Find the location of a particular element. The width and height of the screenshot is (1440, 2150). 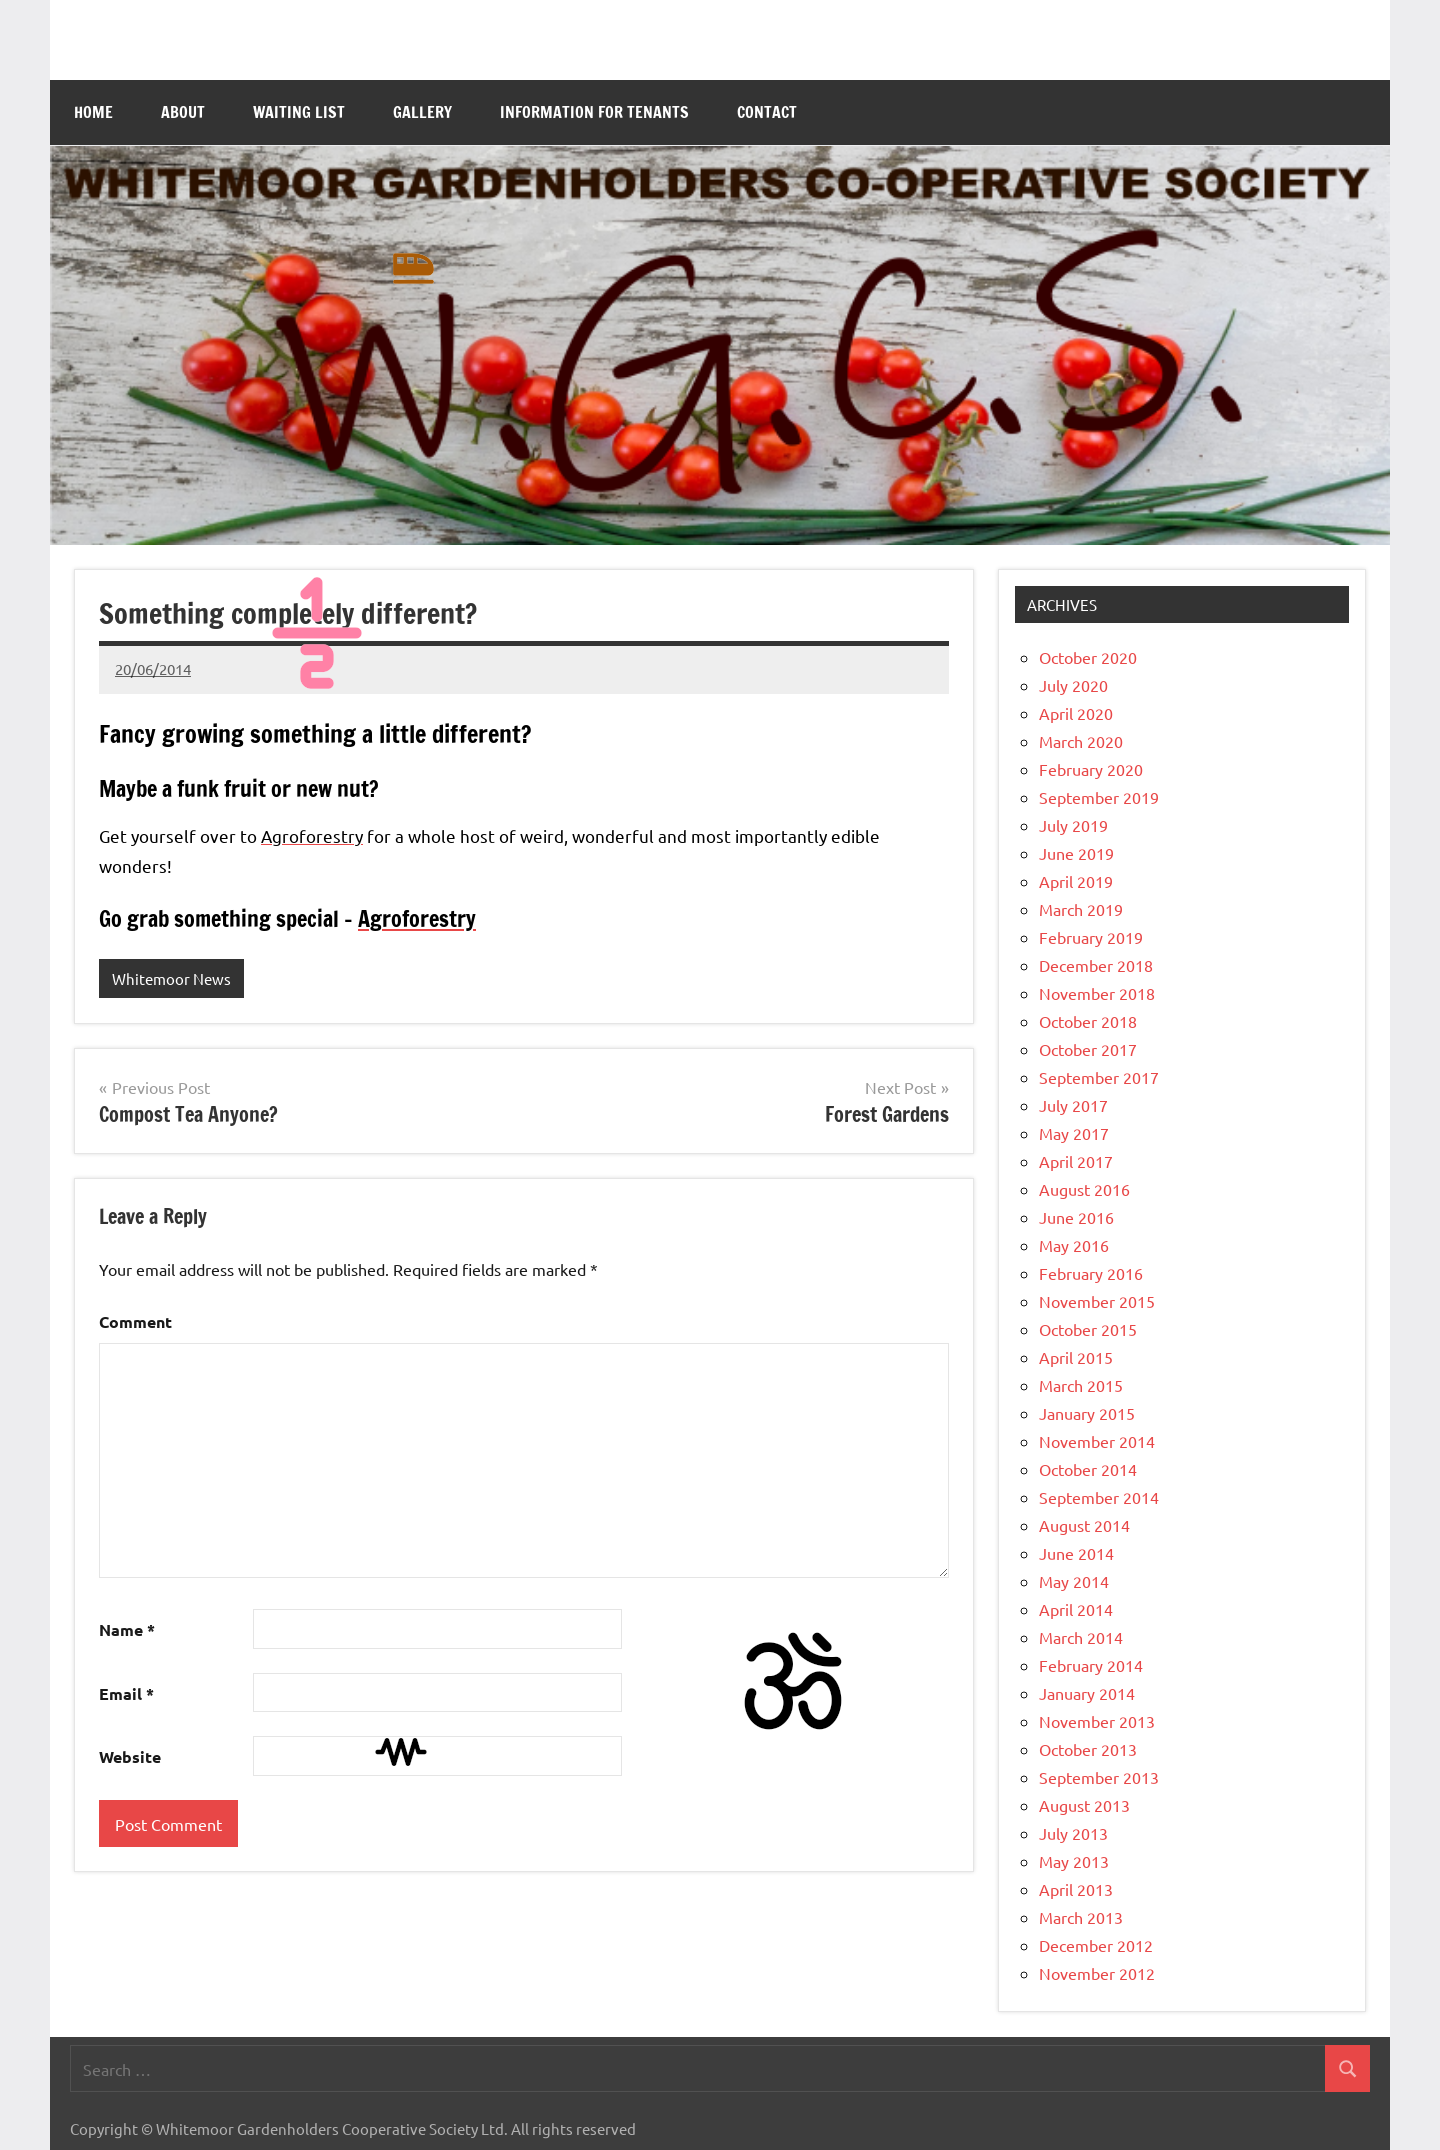

insert a fraction into a document or equation is located at coordinates (317, 633).